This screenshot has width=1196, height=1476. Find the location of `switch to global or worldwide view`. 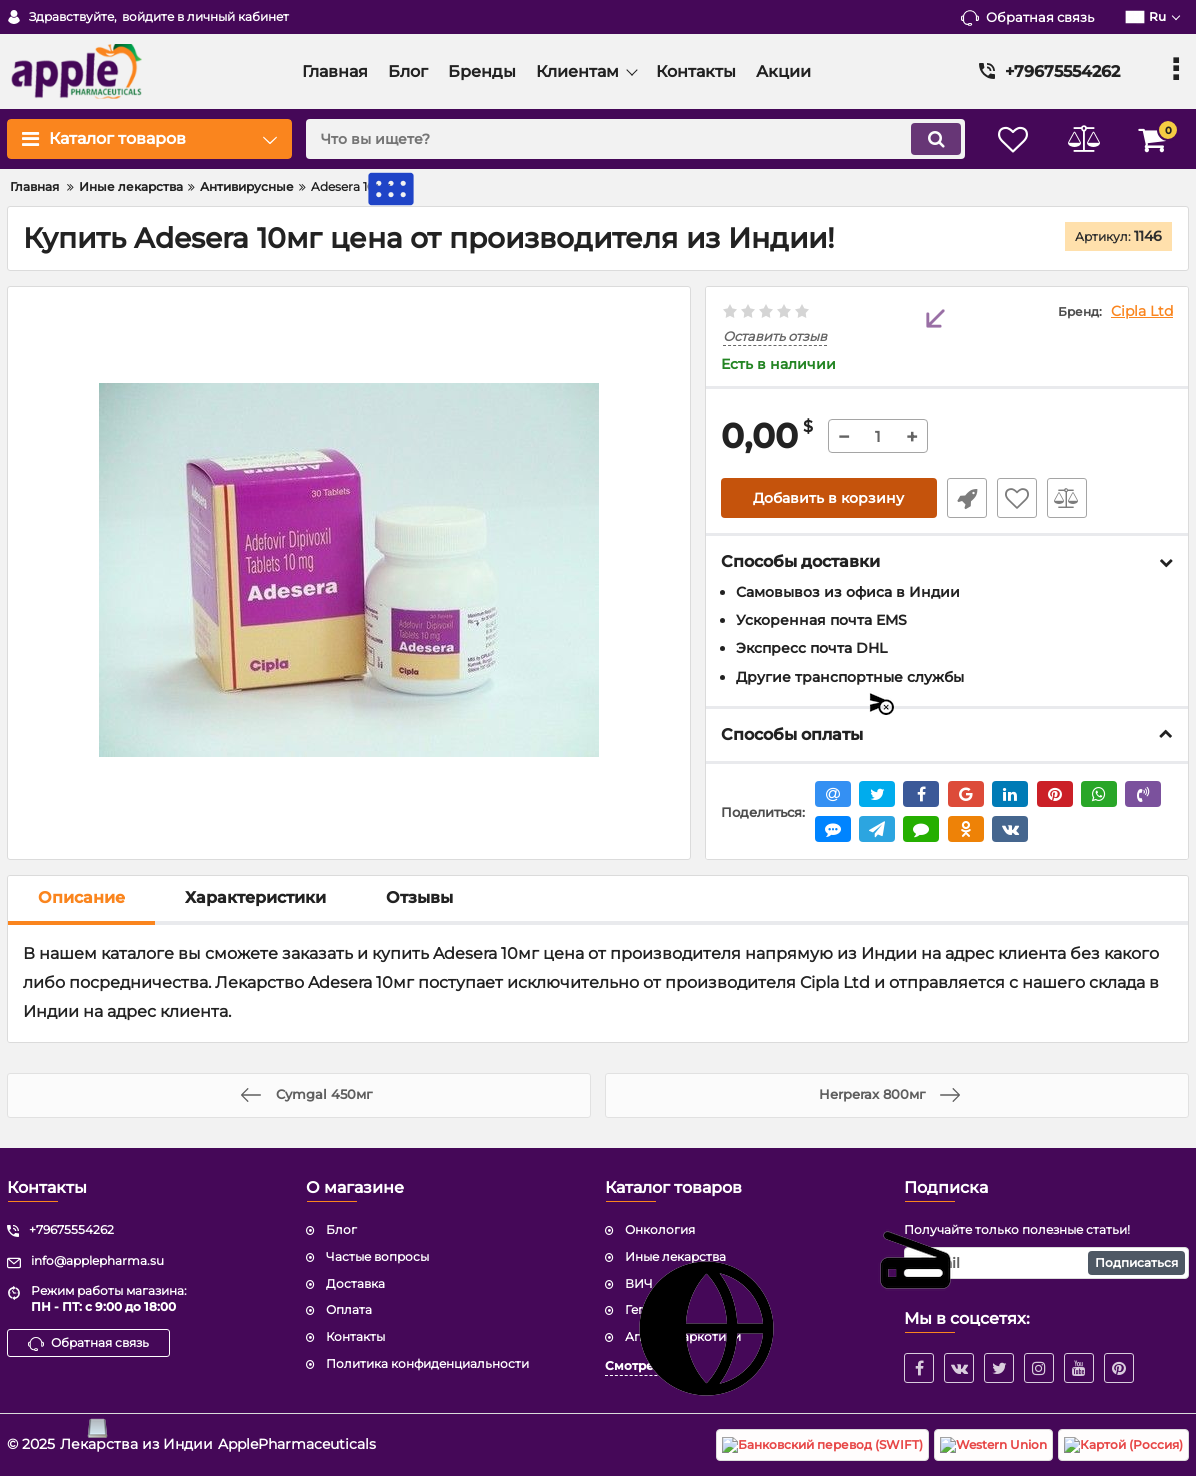

switch to global or worldwide view is located at coordinates (706, 1328).